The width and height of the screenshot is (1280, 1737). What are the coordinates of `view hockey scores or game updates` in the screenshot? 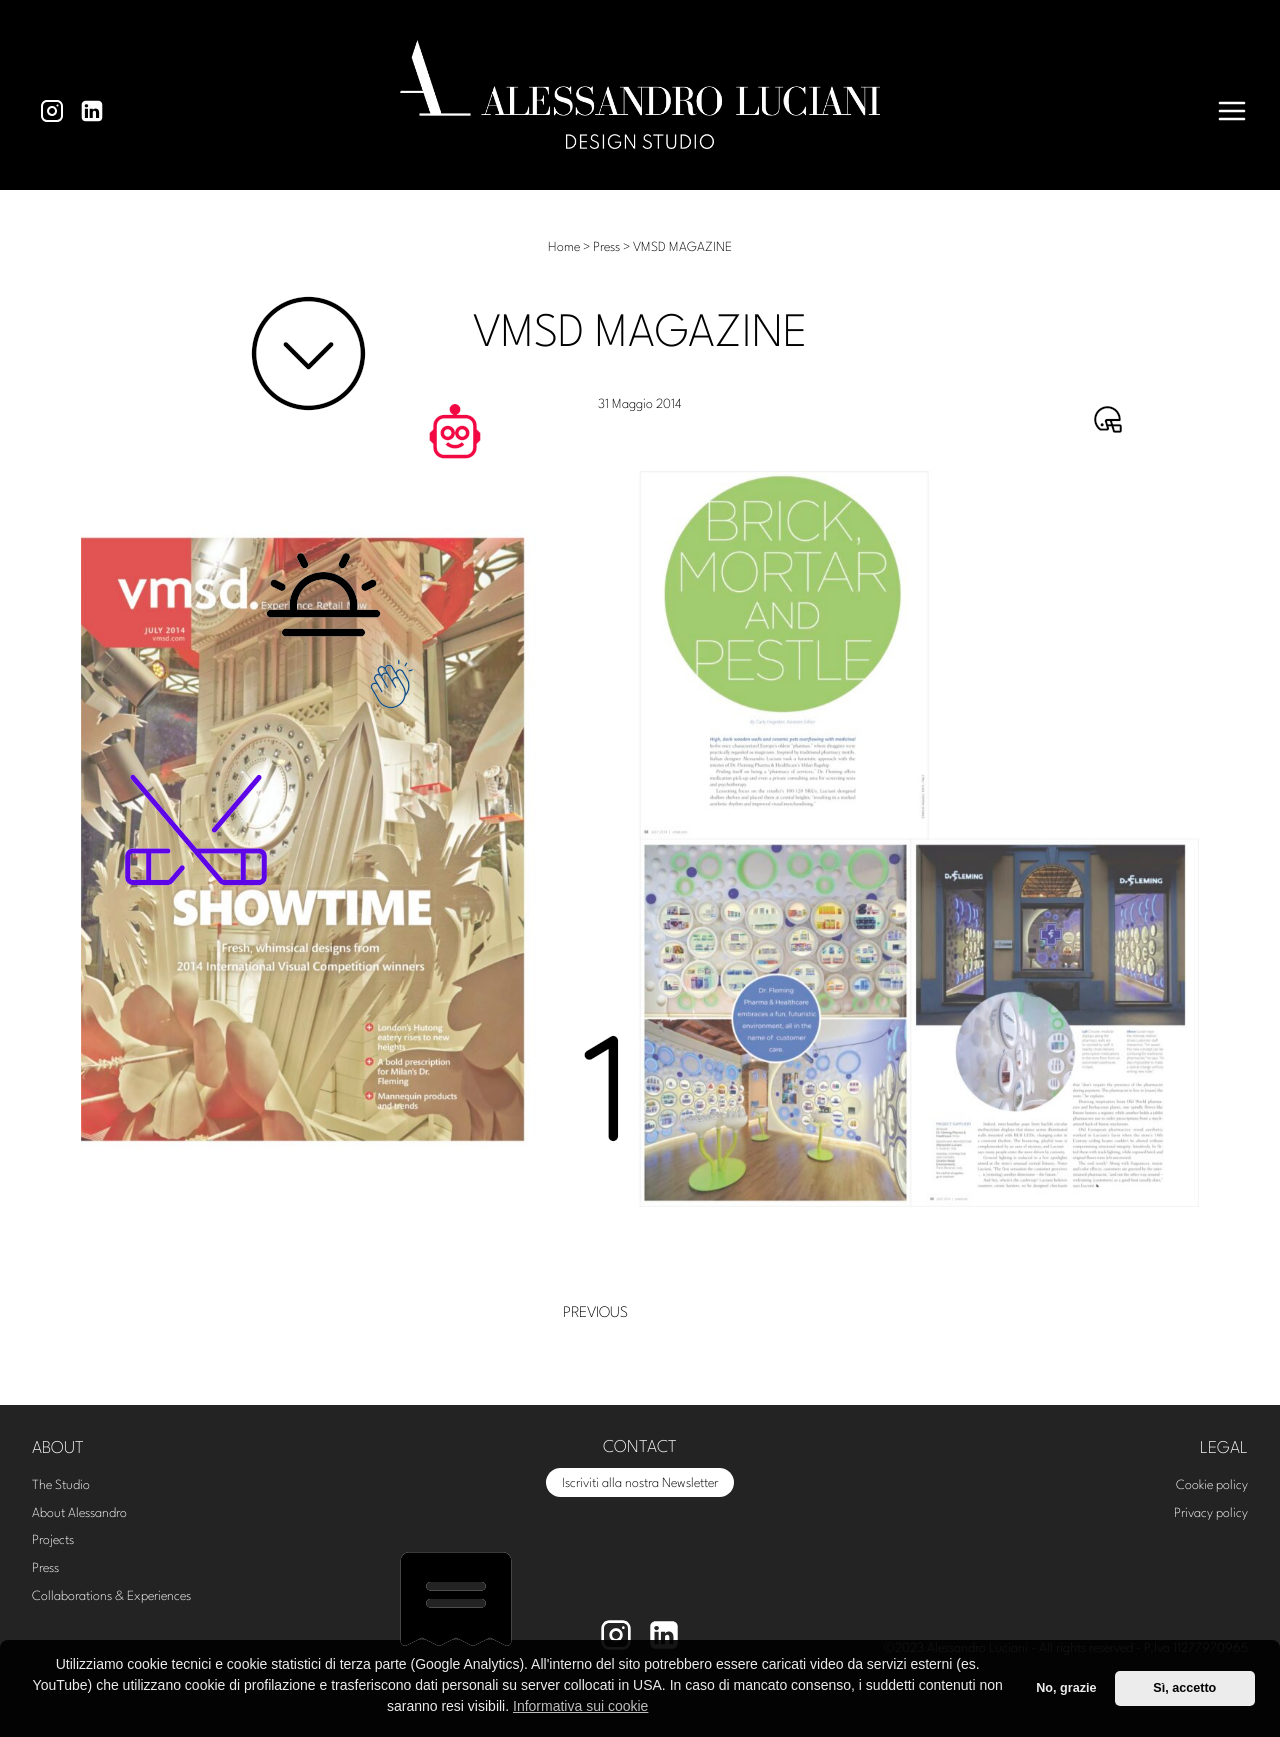 It's located at (196, 830).